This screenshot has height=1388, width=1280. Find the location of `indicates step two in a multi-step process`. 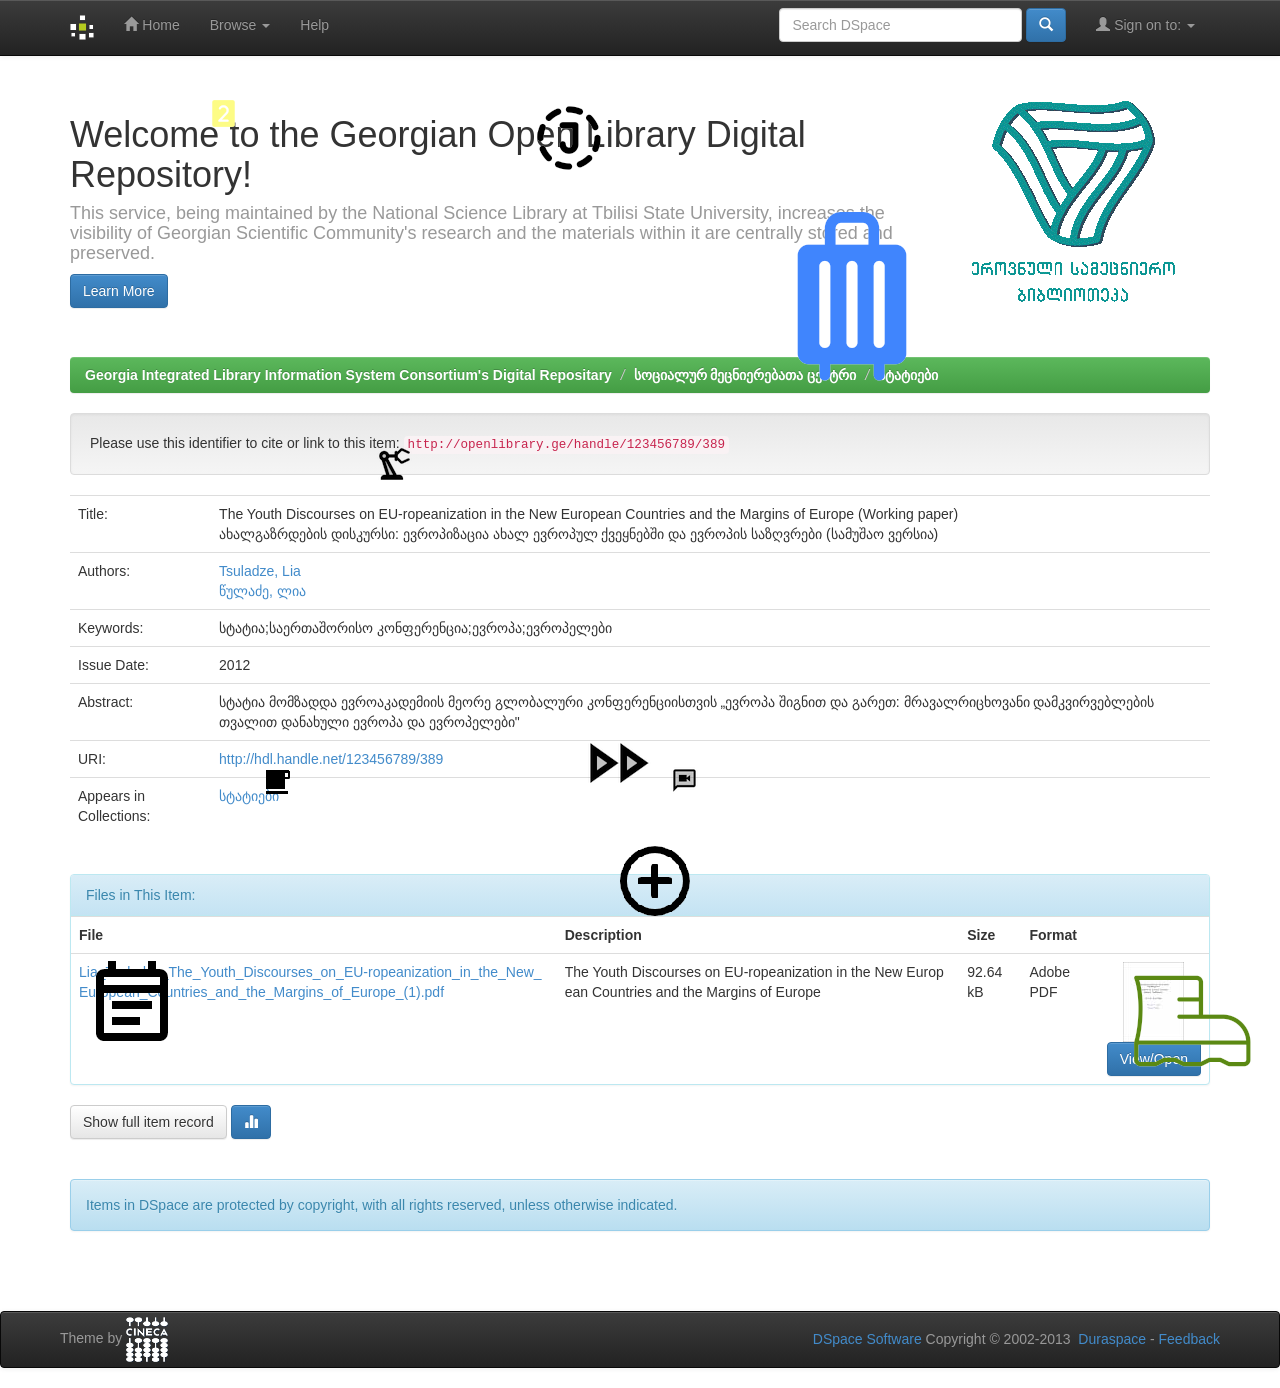

indicates step two in a multi-step process is located at coordinates (223, 113).